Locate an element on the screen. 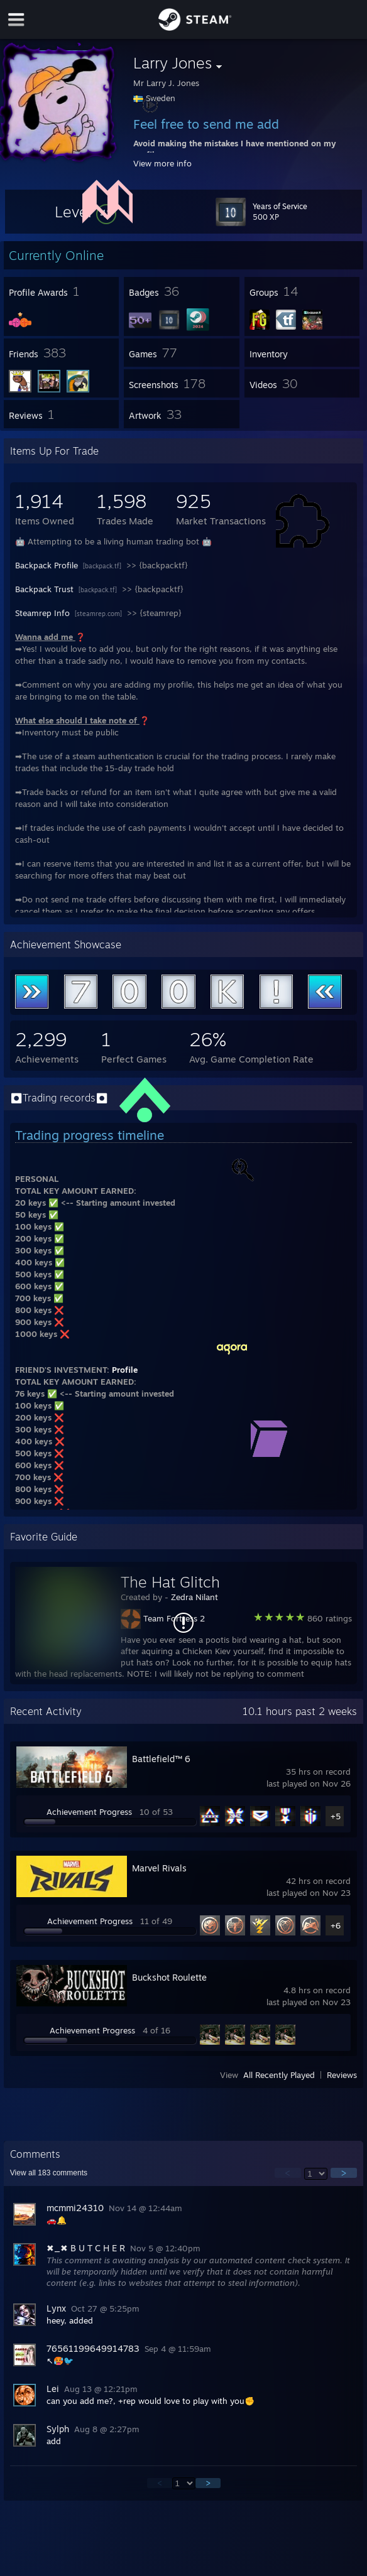 The image size is (367, 2576). open siyuan note-taking app is located at coordinates (107, 202).